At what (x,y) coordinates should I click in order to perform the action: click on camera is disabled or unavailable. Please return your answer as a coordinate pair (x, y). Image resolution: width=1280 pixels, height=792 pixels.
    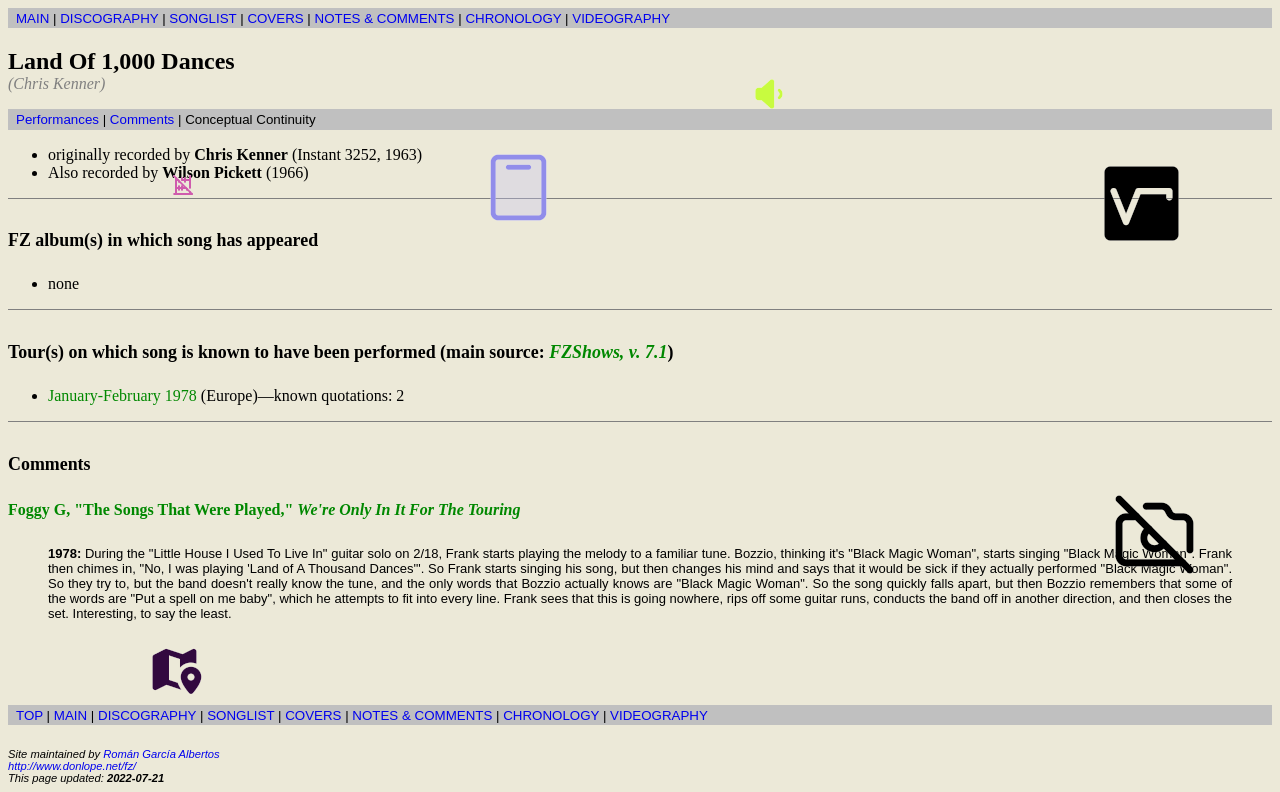
    Looking at the image, I should click on (1154, 534).